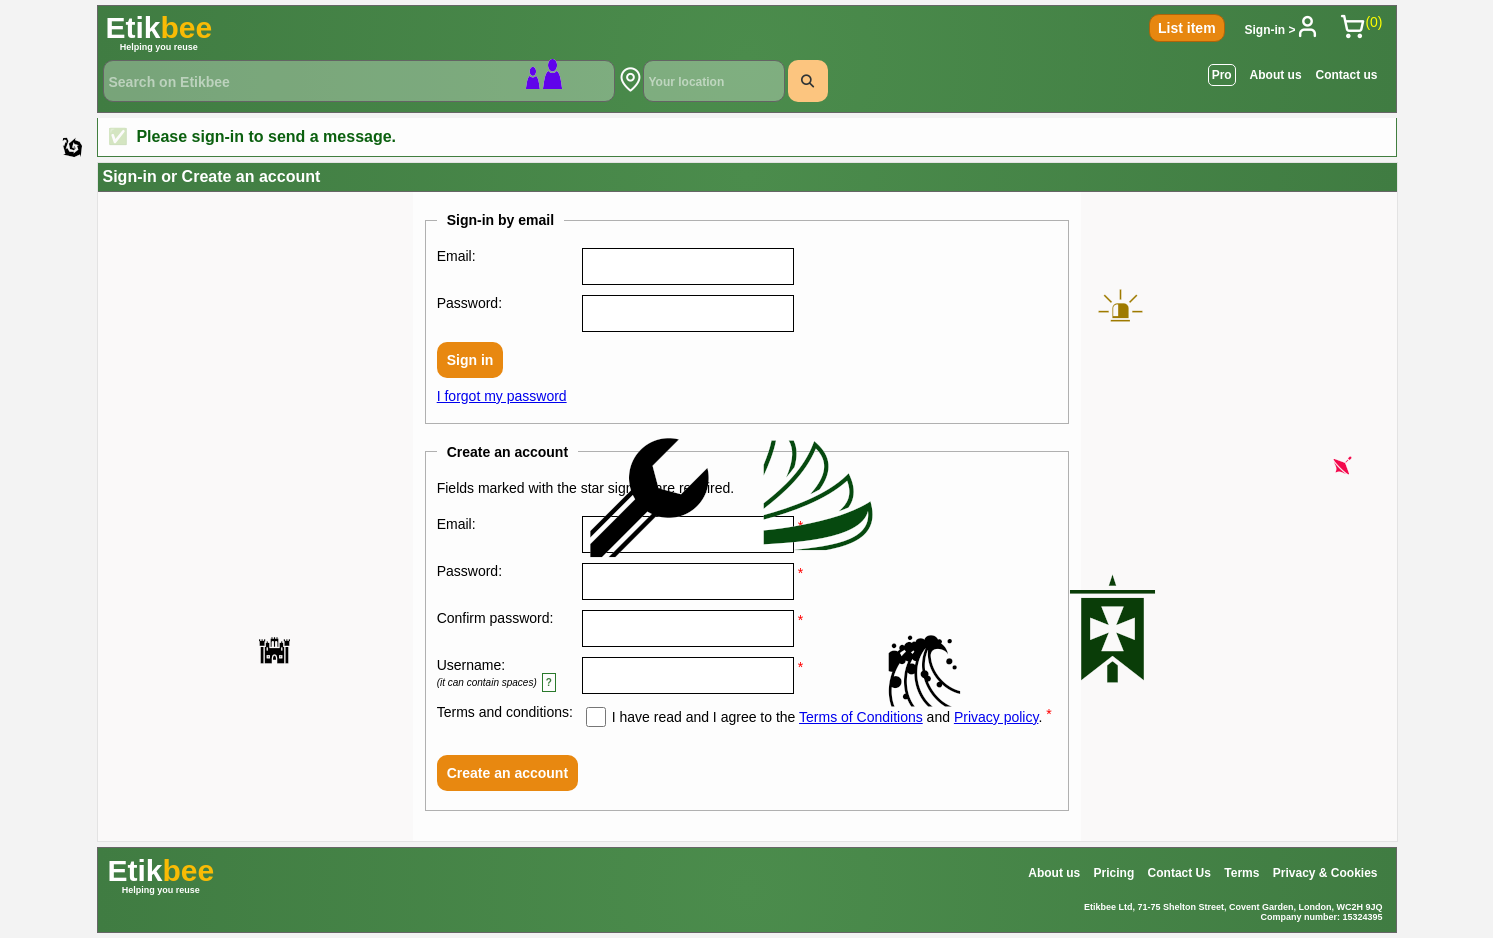 This screenshot has height=938, width=1493. Describe the element at coordinates (1120, 305) in the screenshot. I see `indicates an active alert or emergency notification` at that location.